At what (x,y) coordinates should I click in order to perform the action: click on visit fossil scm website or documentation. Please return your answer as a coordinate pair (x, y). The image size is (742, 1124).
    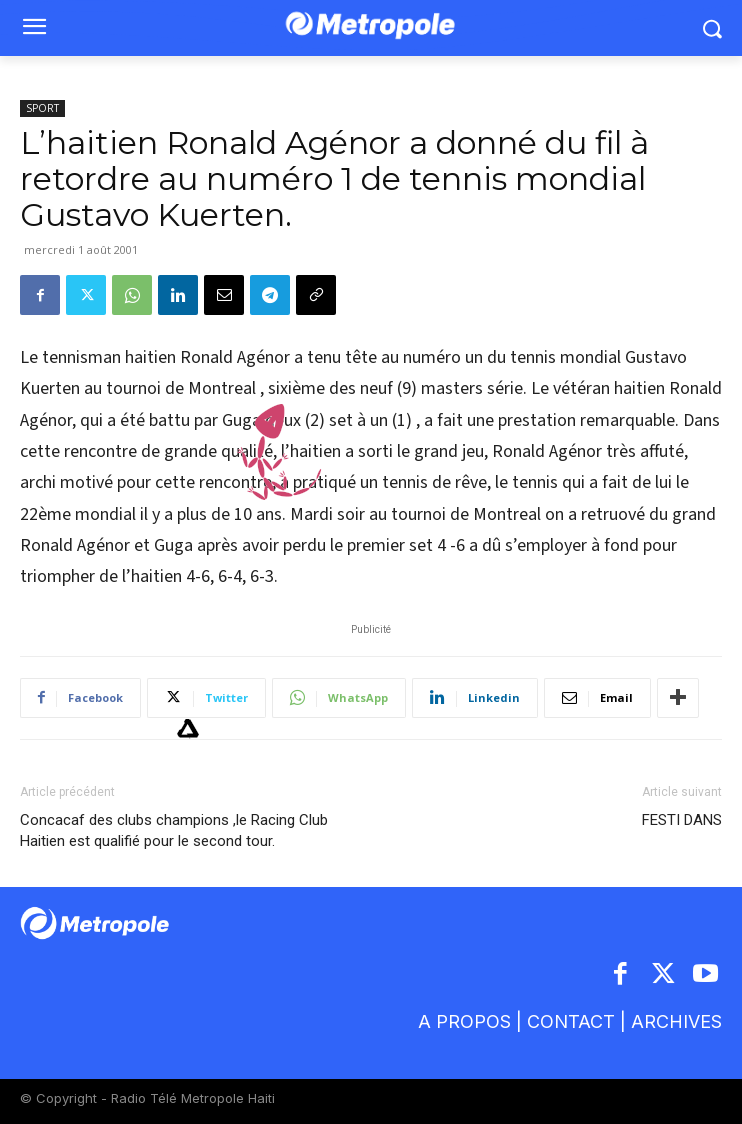
    Looking at the image, I should click on (279, 452).